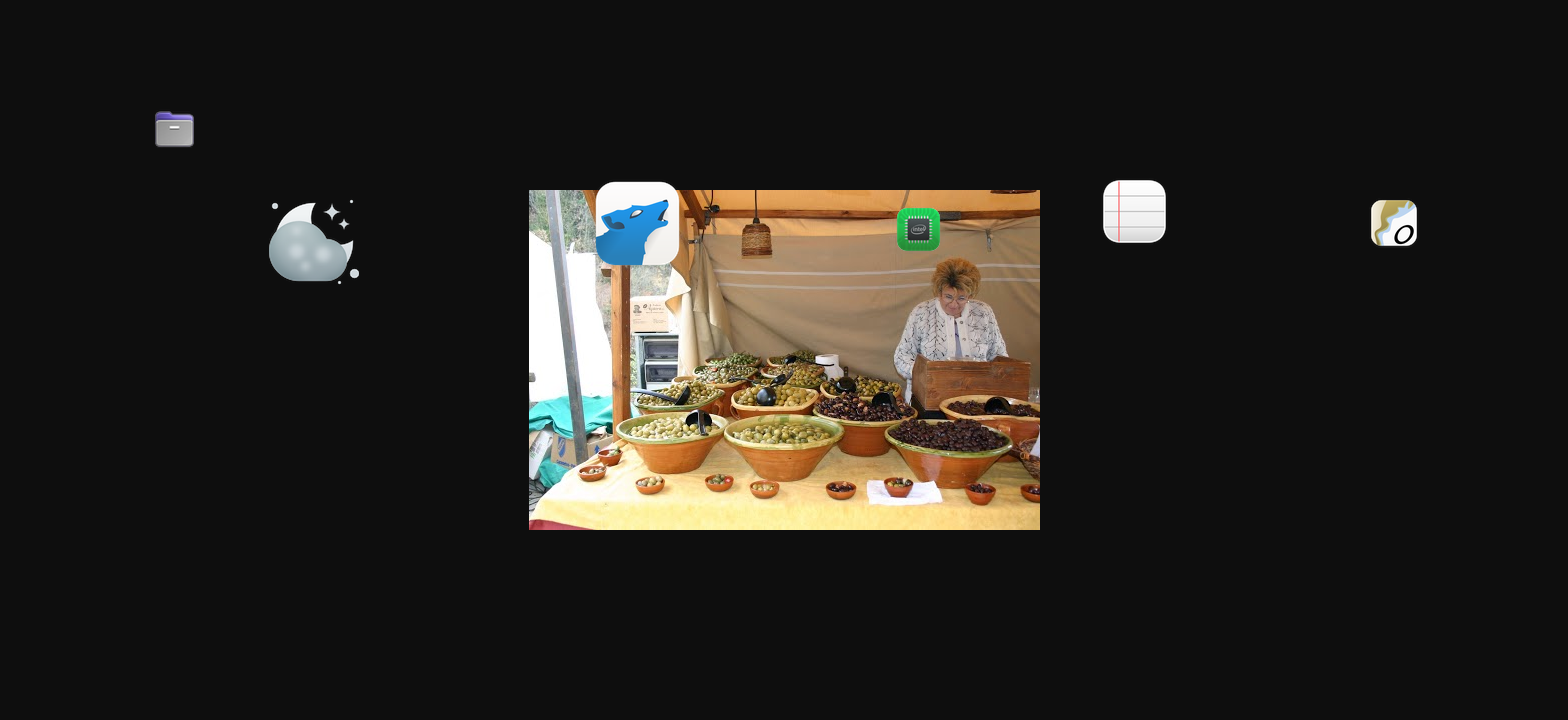 The width and height of the screenshot is (1568, 720). I want to click on open amarok music player, so click(637, 223).